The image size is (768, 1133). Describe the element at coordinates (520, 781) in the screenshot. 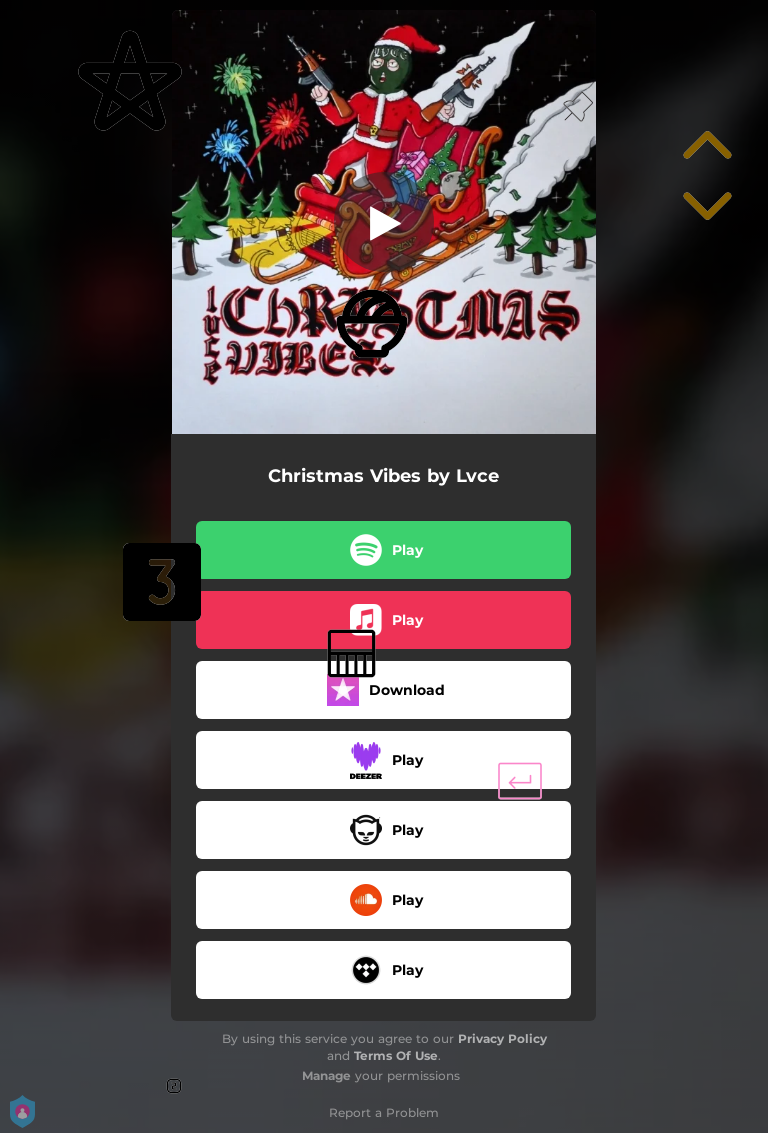

I see `press enter or return key` at that location.